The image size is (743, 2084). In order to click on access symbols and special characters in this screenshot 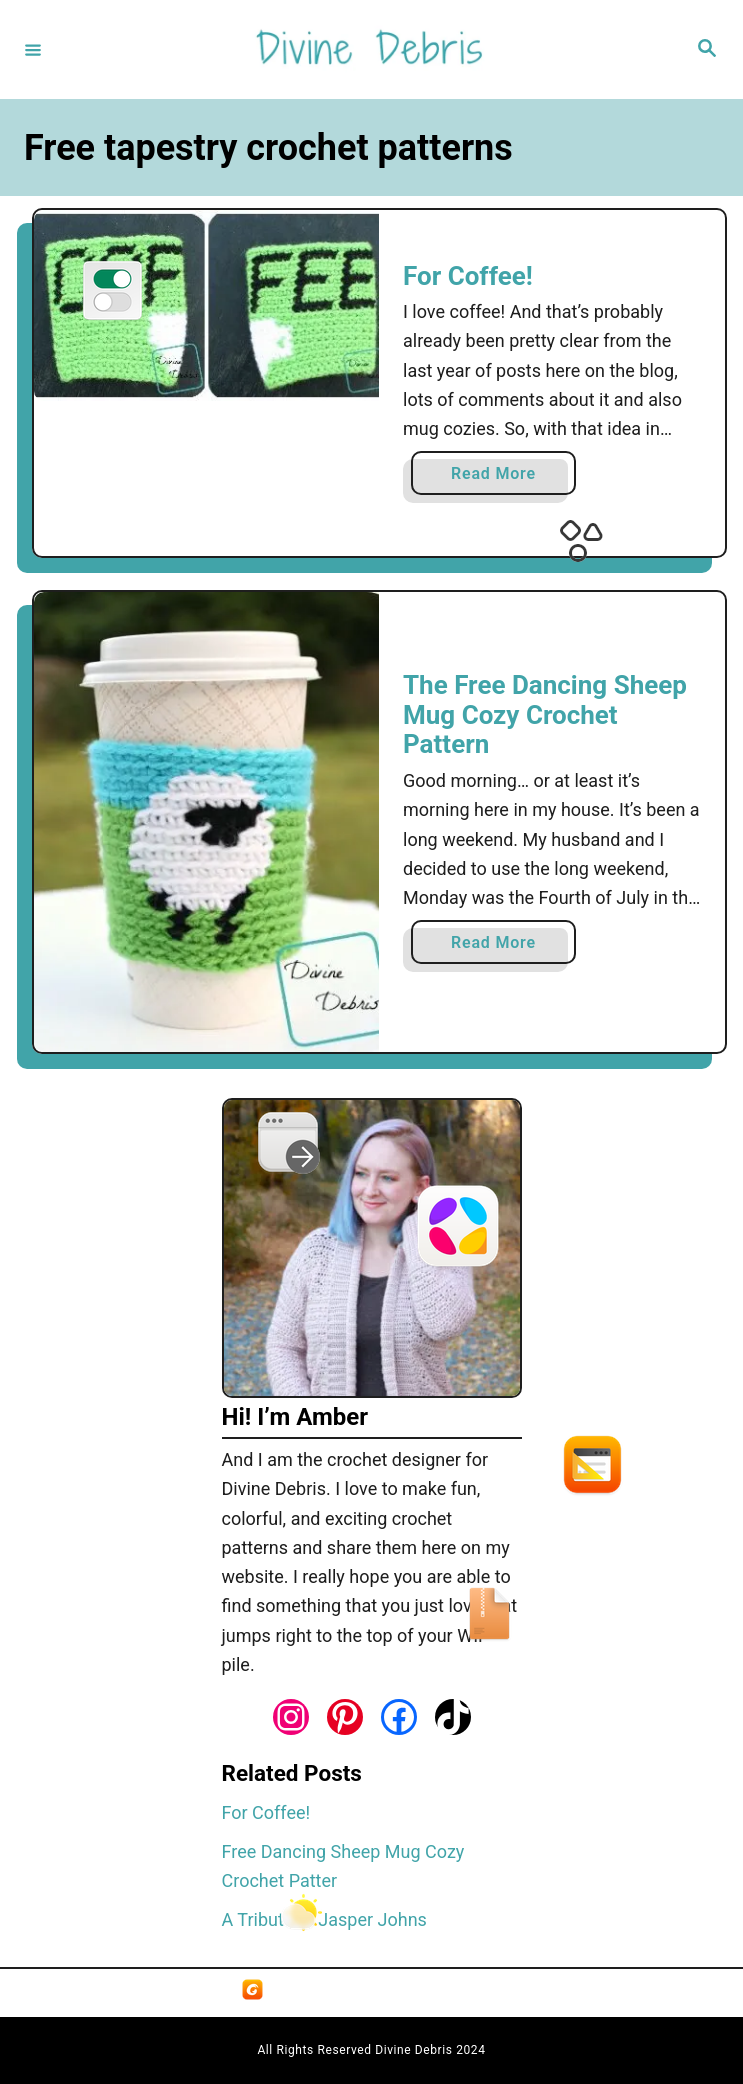, I will do `click(581, 541)`.